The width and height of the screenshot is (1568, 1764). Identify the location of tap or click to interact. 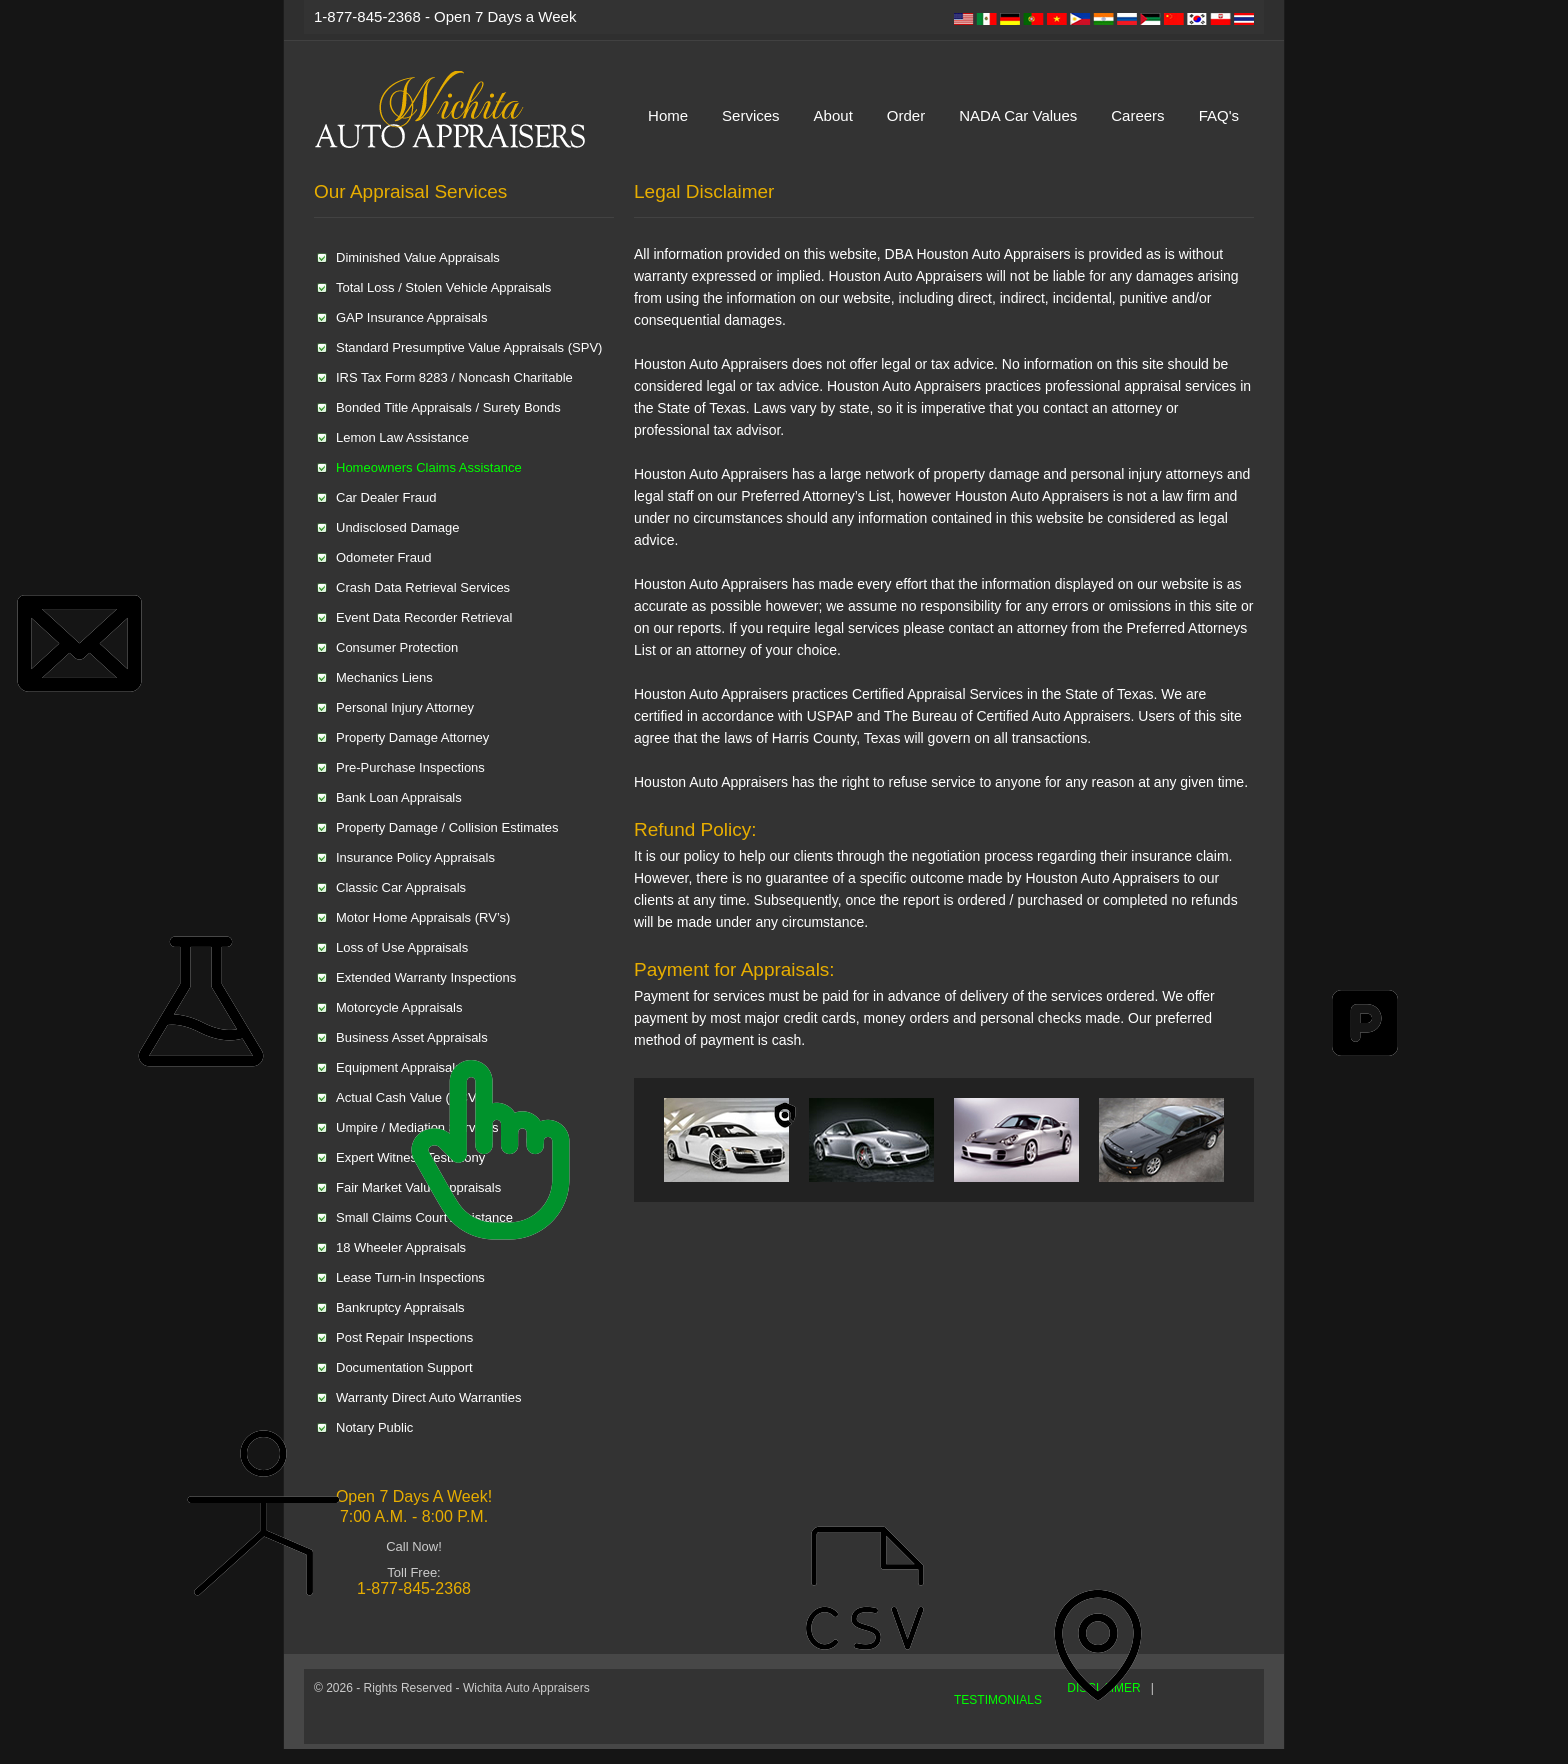
(492, 1145).